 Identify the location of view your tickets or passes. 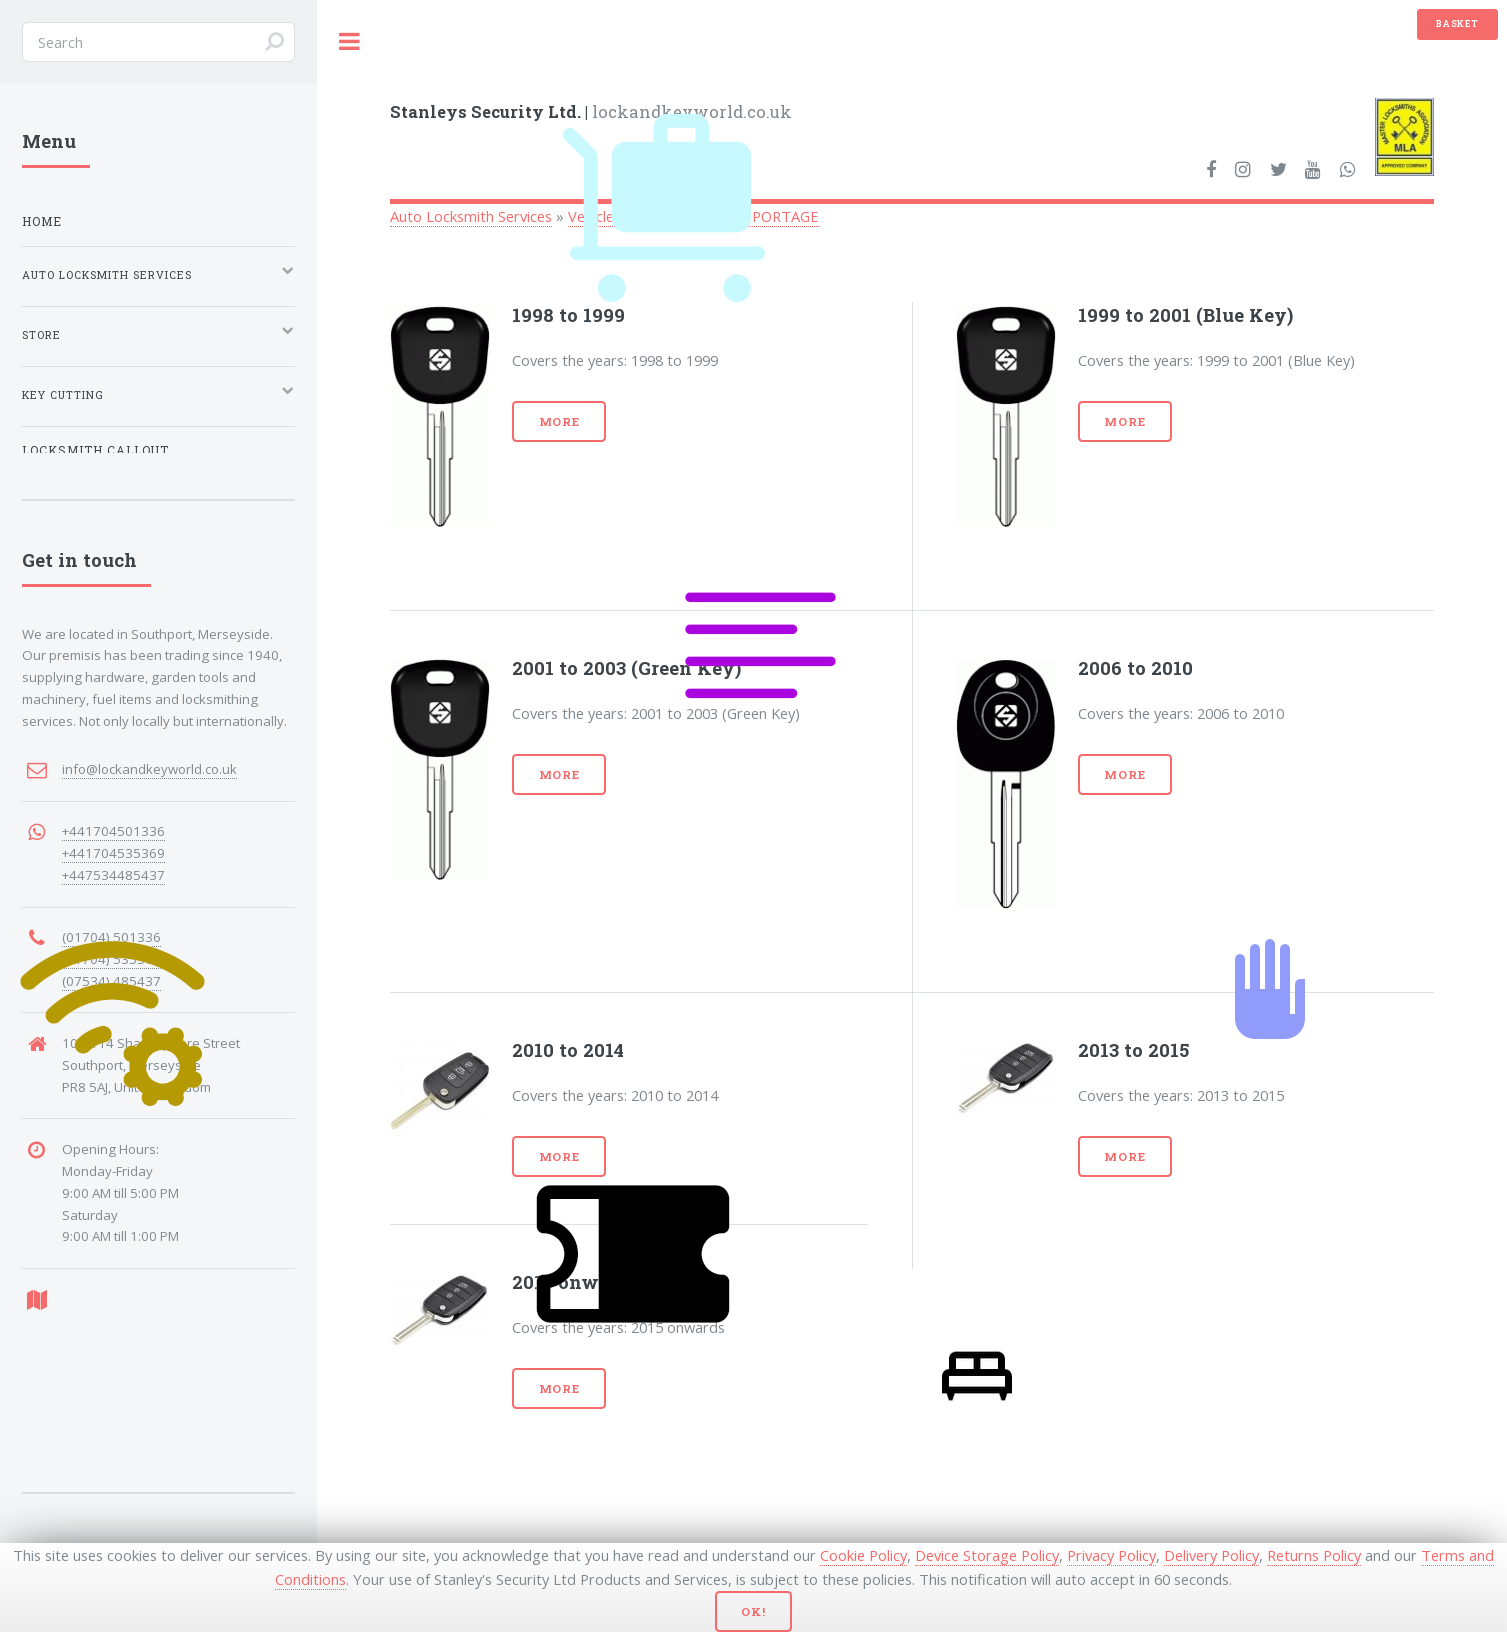
(633, 1254).